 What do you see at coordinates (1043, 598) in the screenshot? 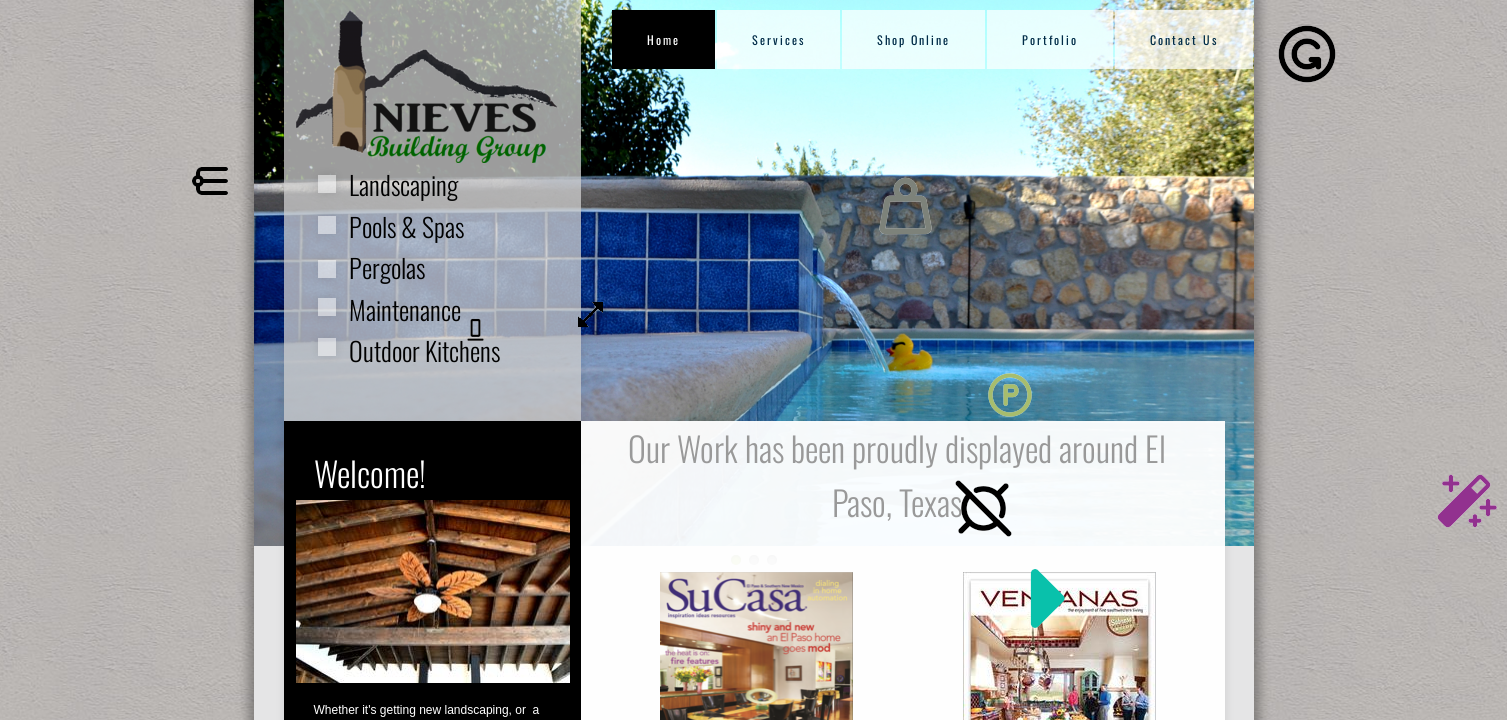
I see `navigate to the next item or page` at bounding box center [1043, 598].